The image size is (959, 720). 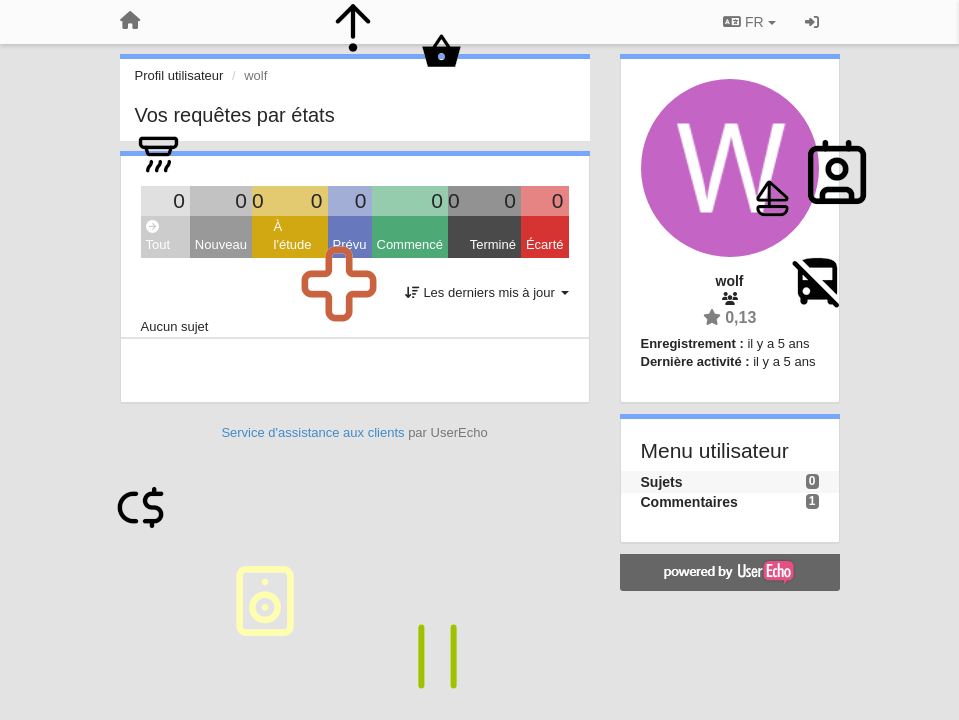 What do you see at coordinates (441, 51) in the screenshot?
I see `view your shopping basket` at bounding box center [441, 51].